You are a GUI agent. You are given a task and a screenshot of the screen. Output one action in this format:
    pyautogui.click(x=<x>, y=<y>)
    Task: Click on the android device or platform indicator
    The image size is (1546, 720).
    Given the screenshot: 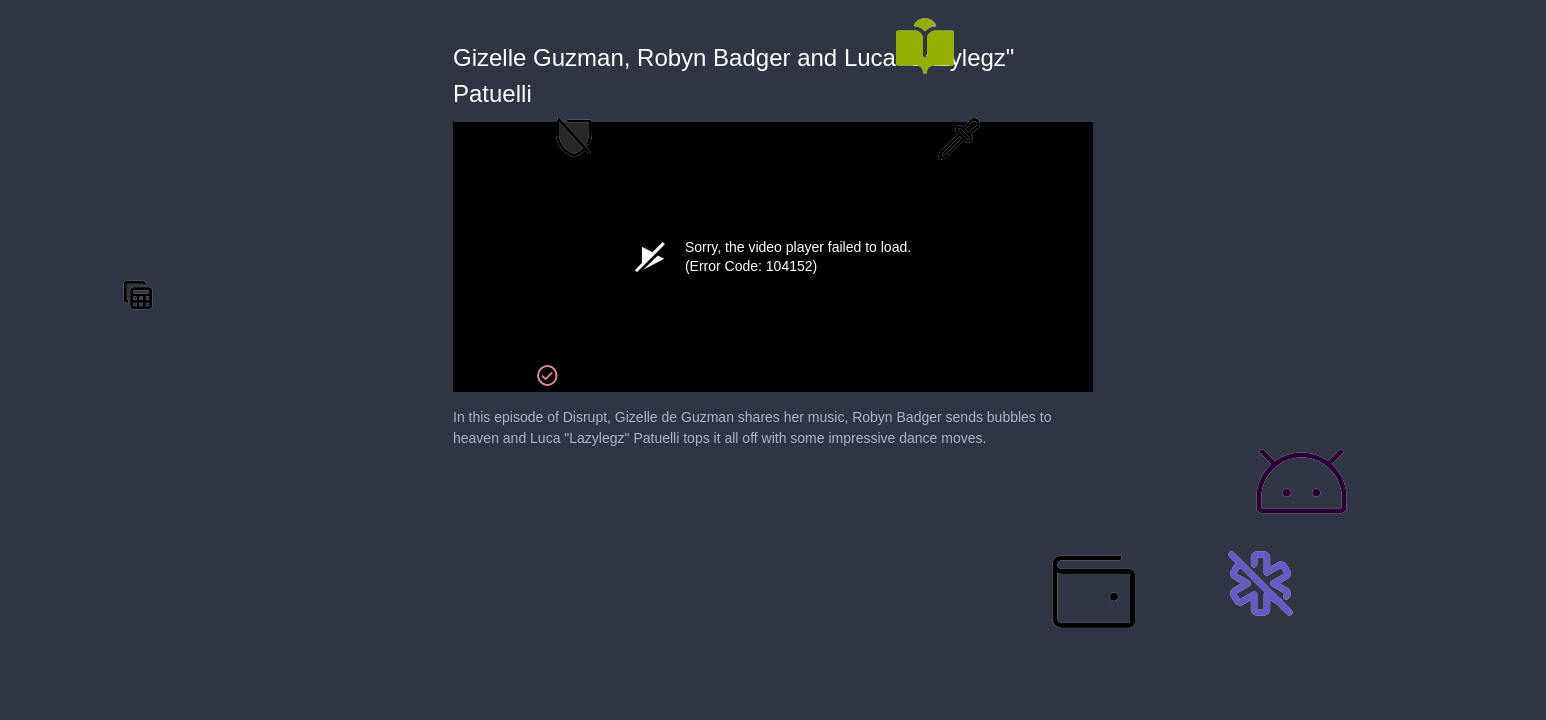 What is the action you would take?
    pyautogui.click(x=1301, y=484)
    